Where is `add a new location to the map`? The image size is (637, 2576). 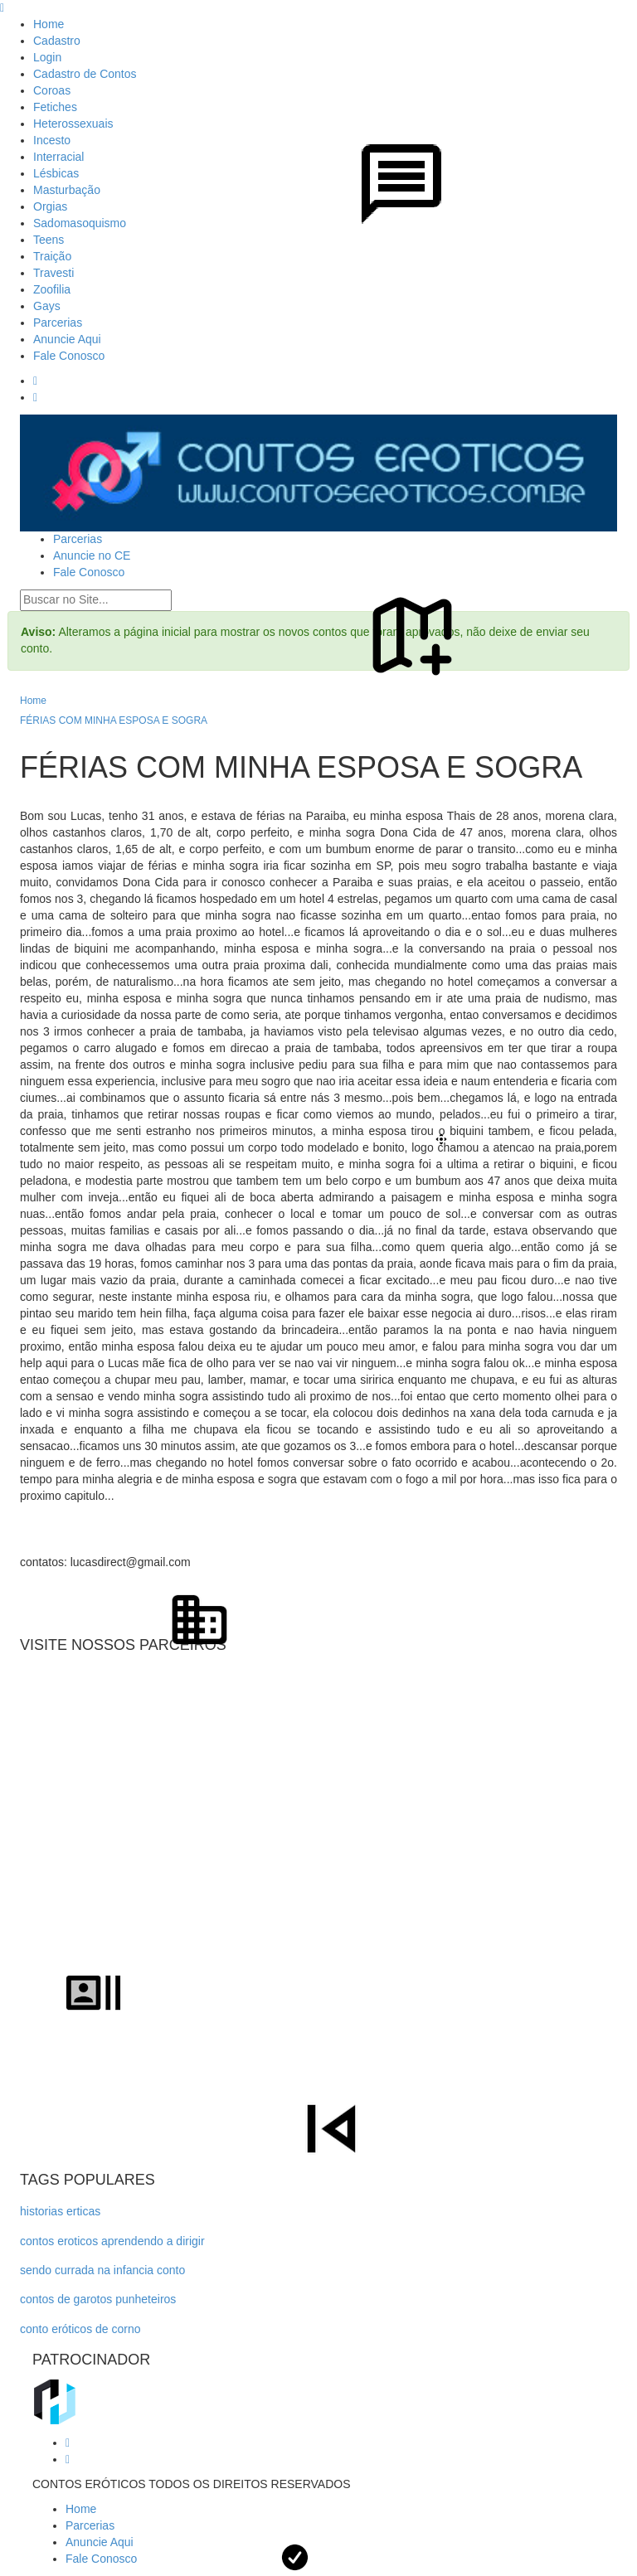
add a new location to the map is located at coordinates (412, 636).